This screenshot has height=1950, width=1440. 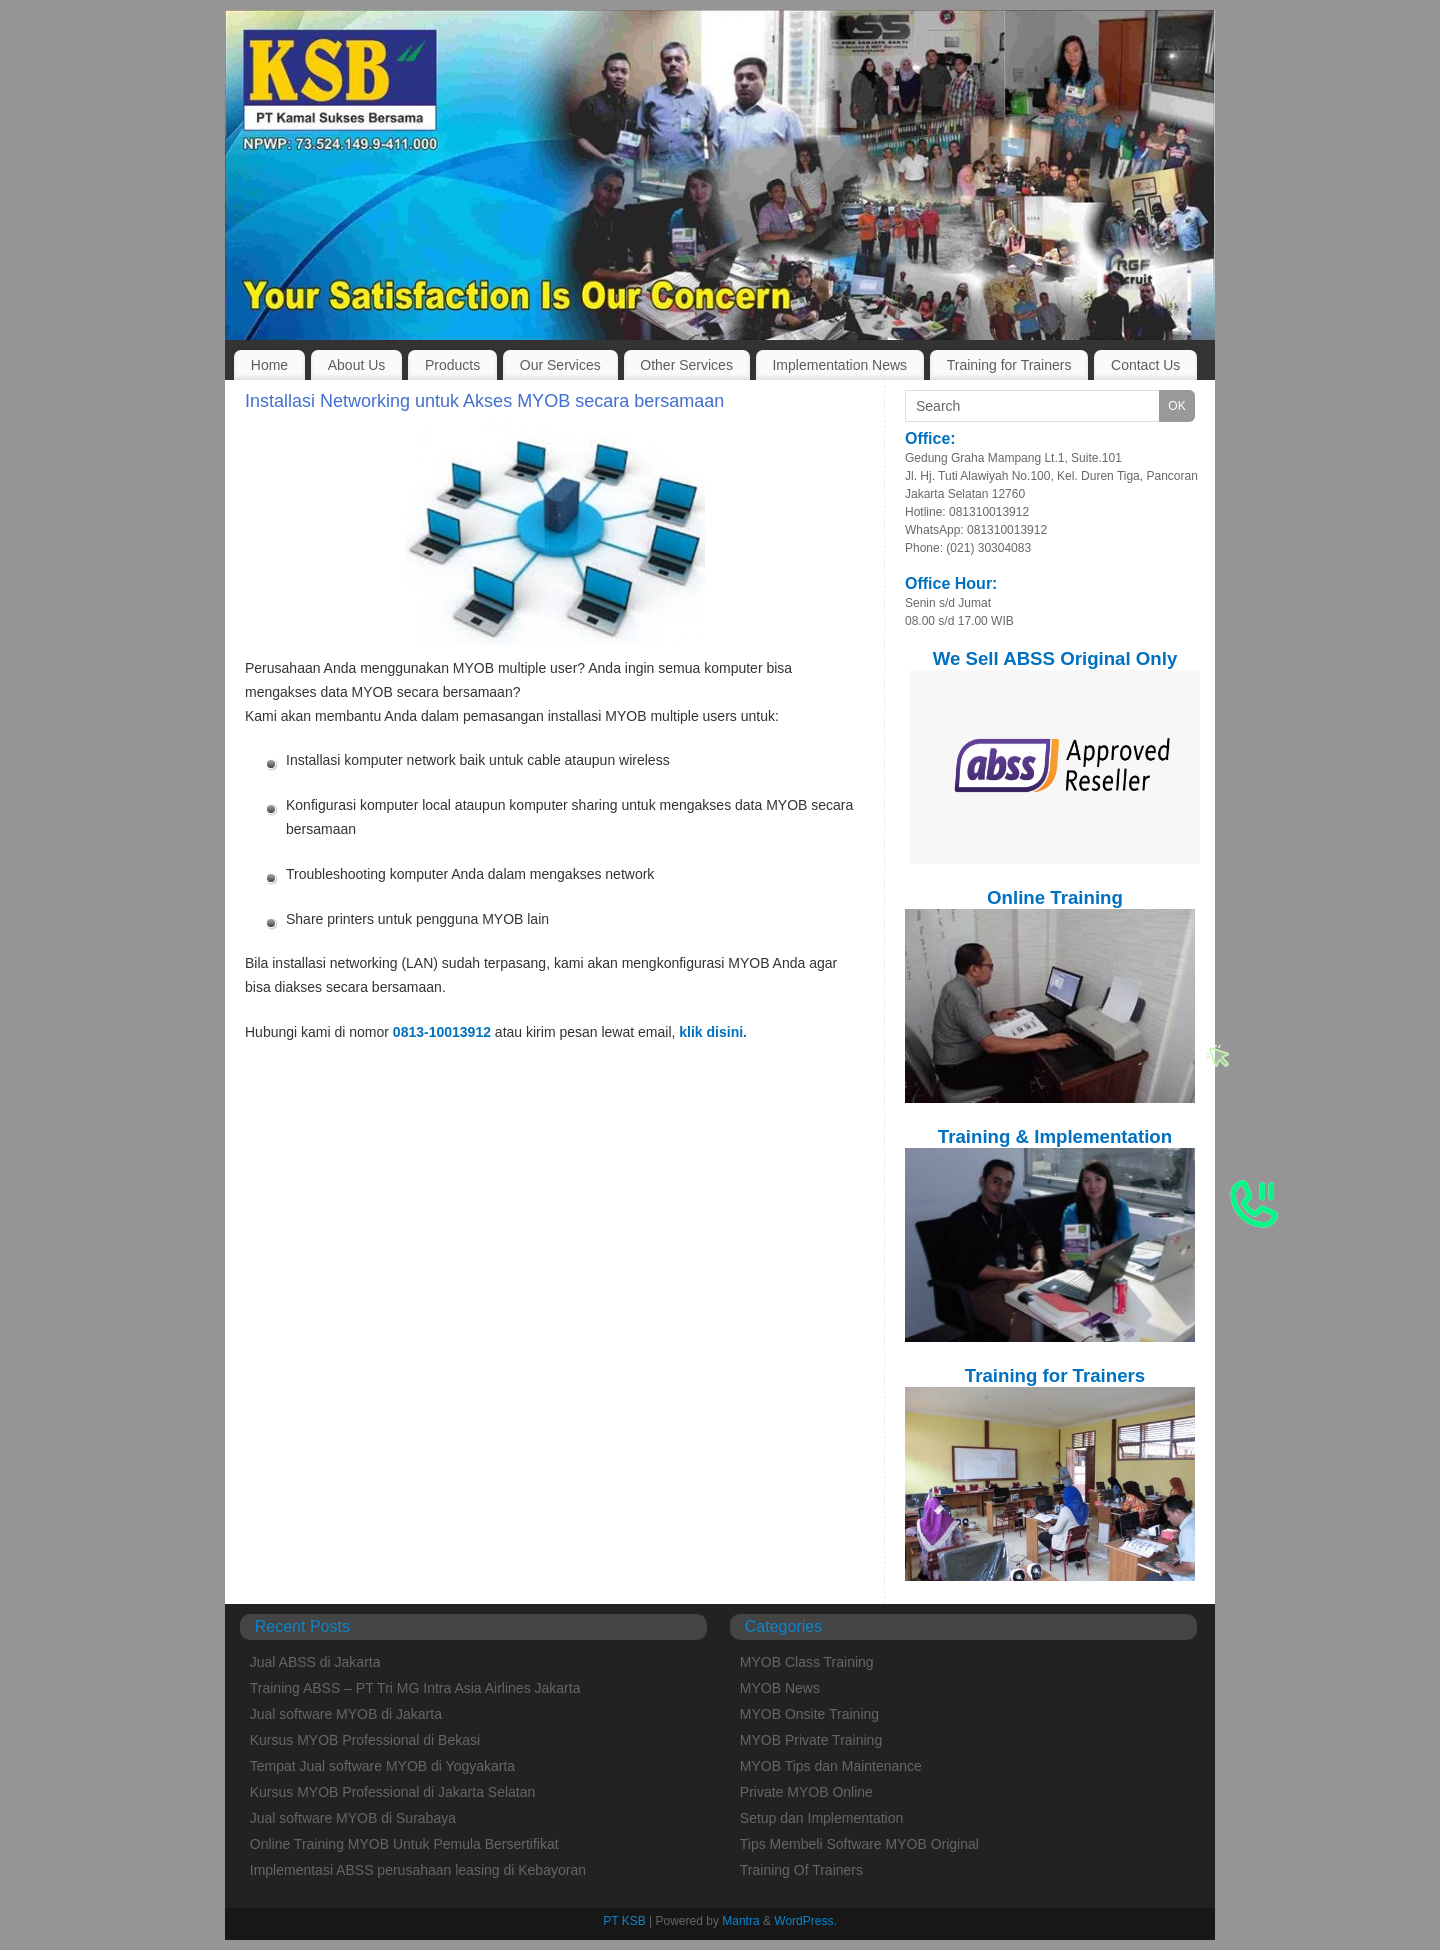 I want to click on put current call on hold, so click(x=1255, y=1203).